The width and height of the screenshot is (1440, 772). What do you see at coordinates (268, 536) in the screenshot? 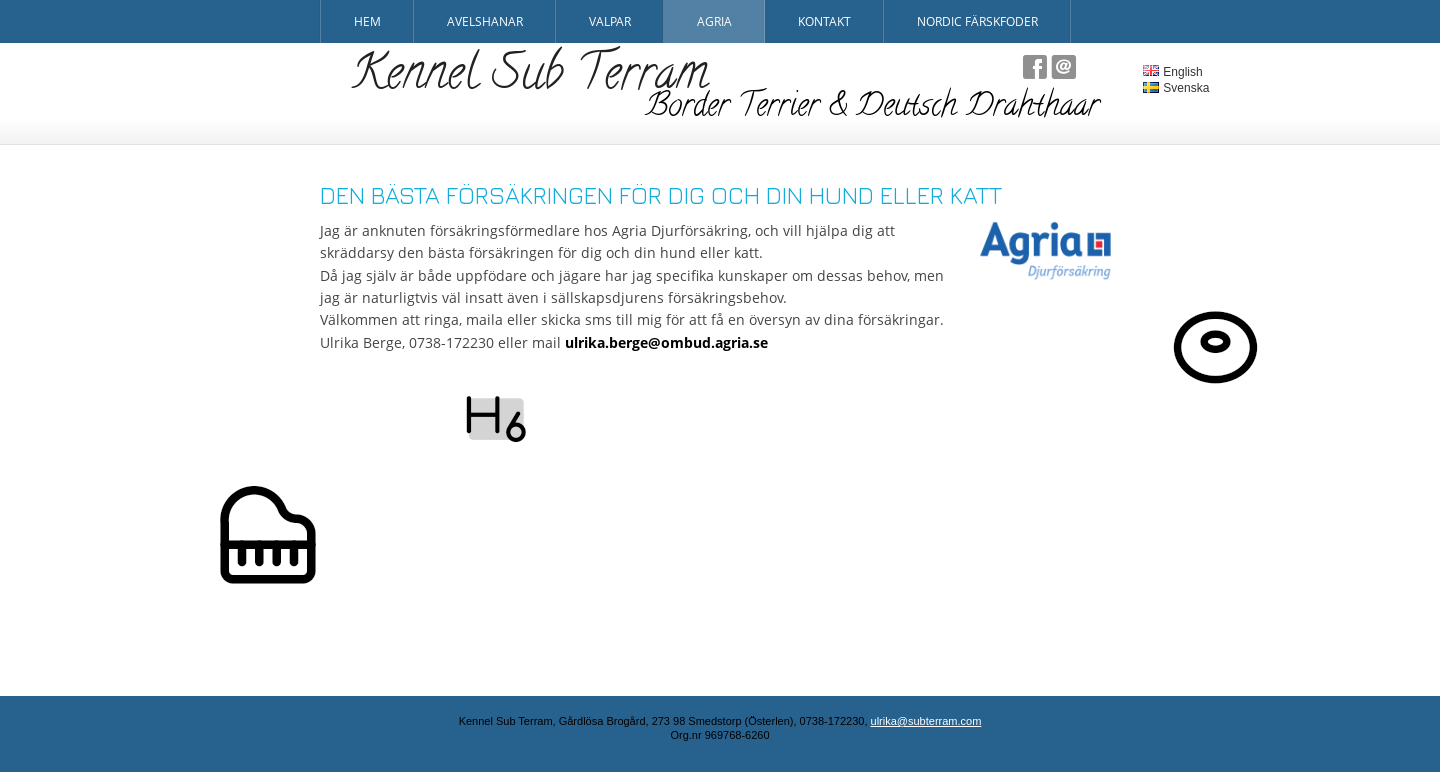
I see `access piano or keyboard instrument` at bounding box center [268, 536].